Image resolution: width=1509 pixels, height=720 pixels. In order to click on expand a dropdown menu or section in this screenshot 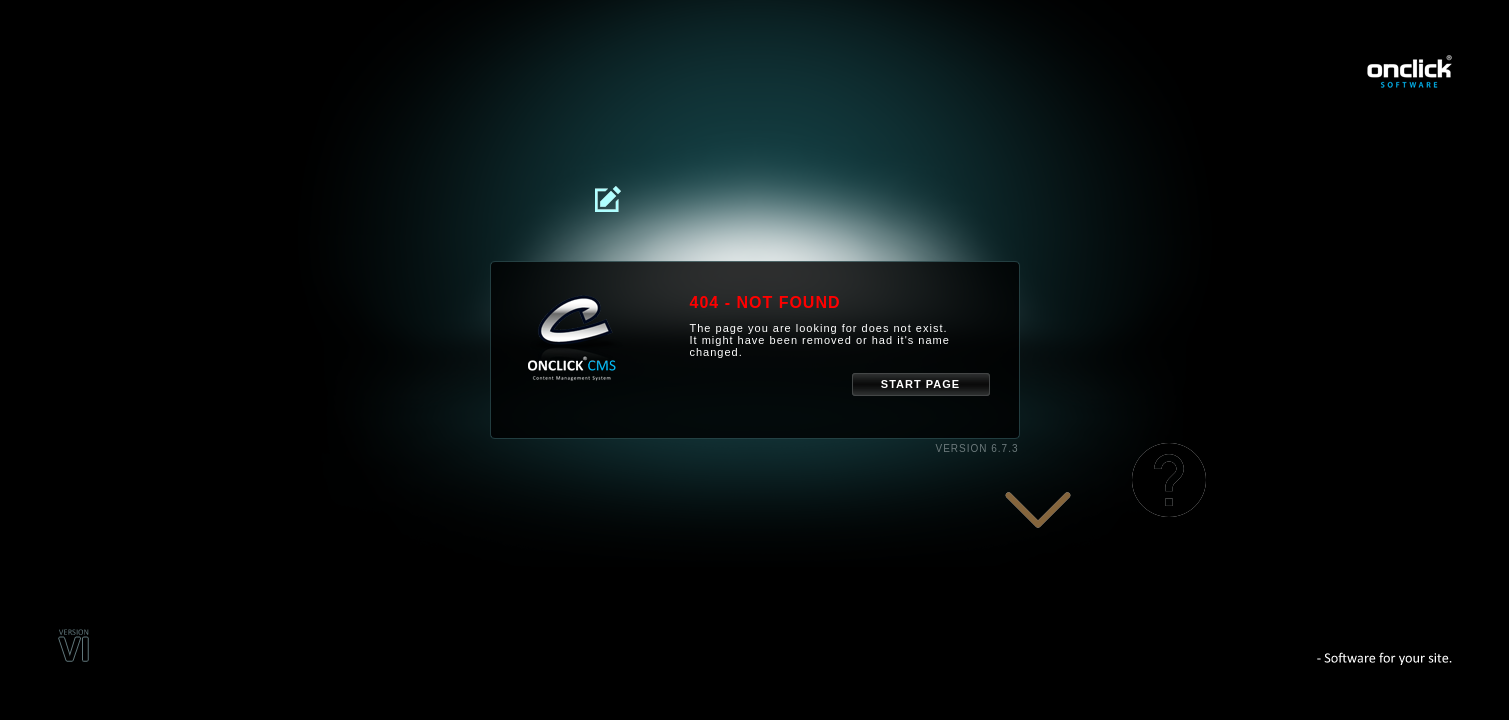, I will do `click(1038, 510)`.